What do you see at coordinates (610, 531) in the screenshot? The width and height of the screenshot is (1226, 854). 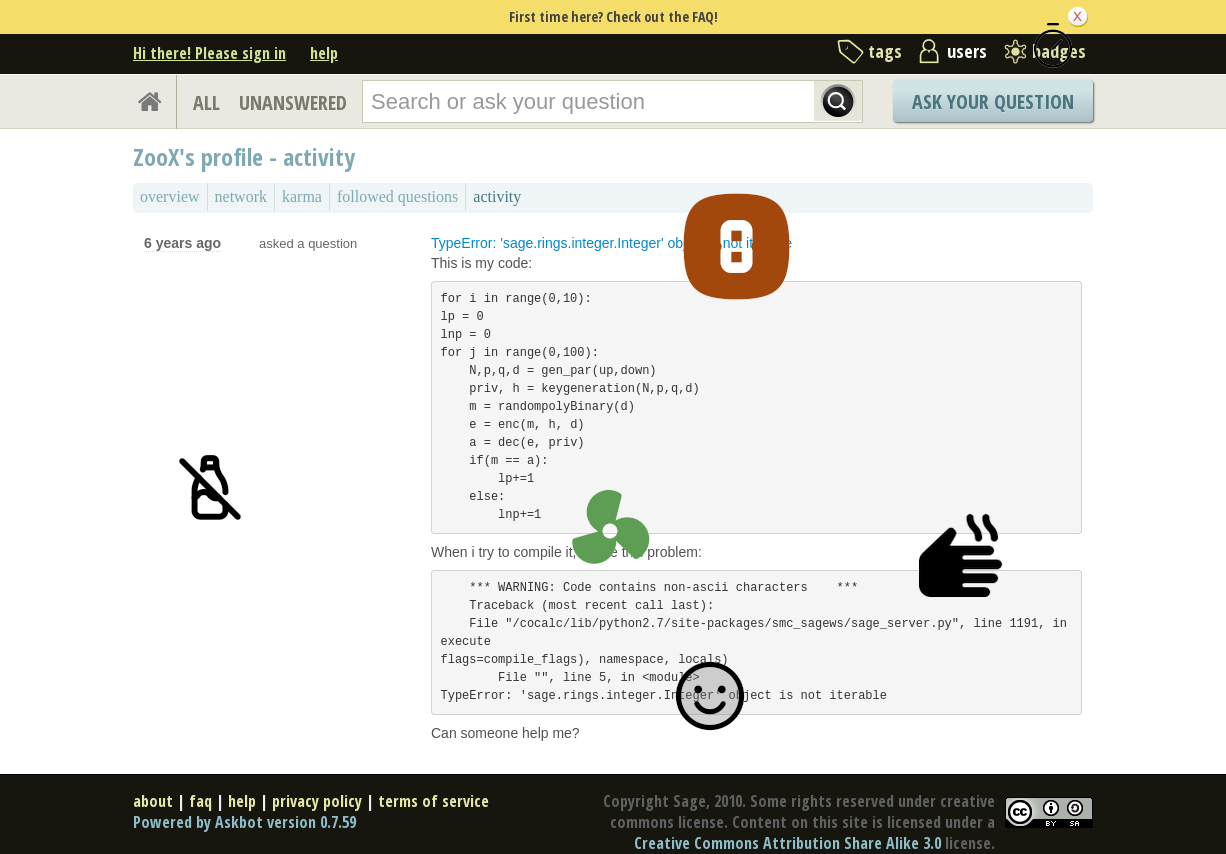 I see `adjust fan or ventilation settings` at bounding box center [610, 531].